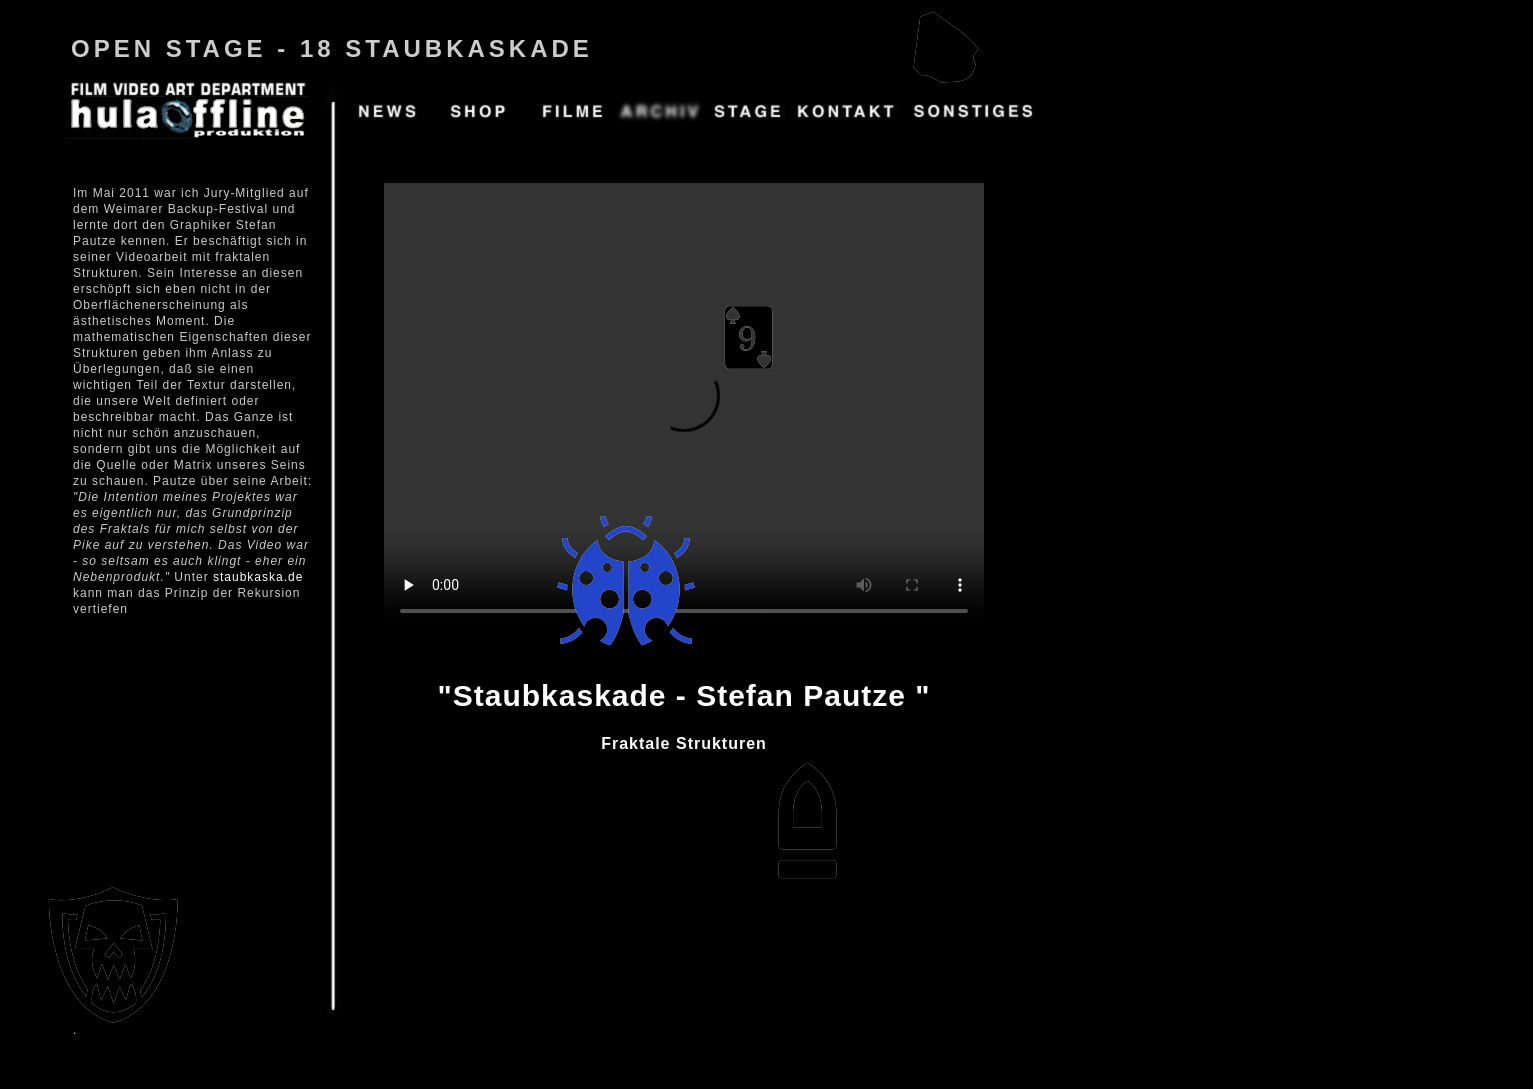 The height and width of the screenshot is (1089, 1533). I want to click on select rifle weapon in game inventory, so click(807, 820).